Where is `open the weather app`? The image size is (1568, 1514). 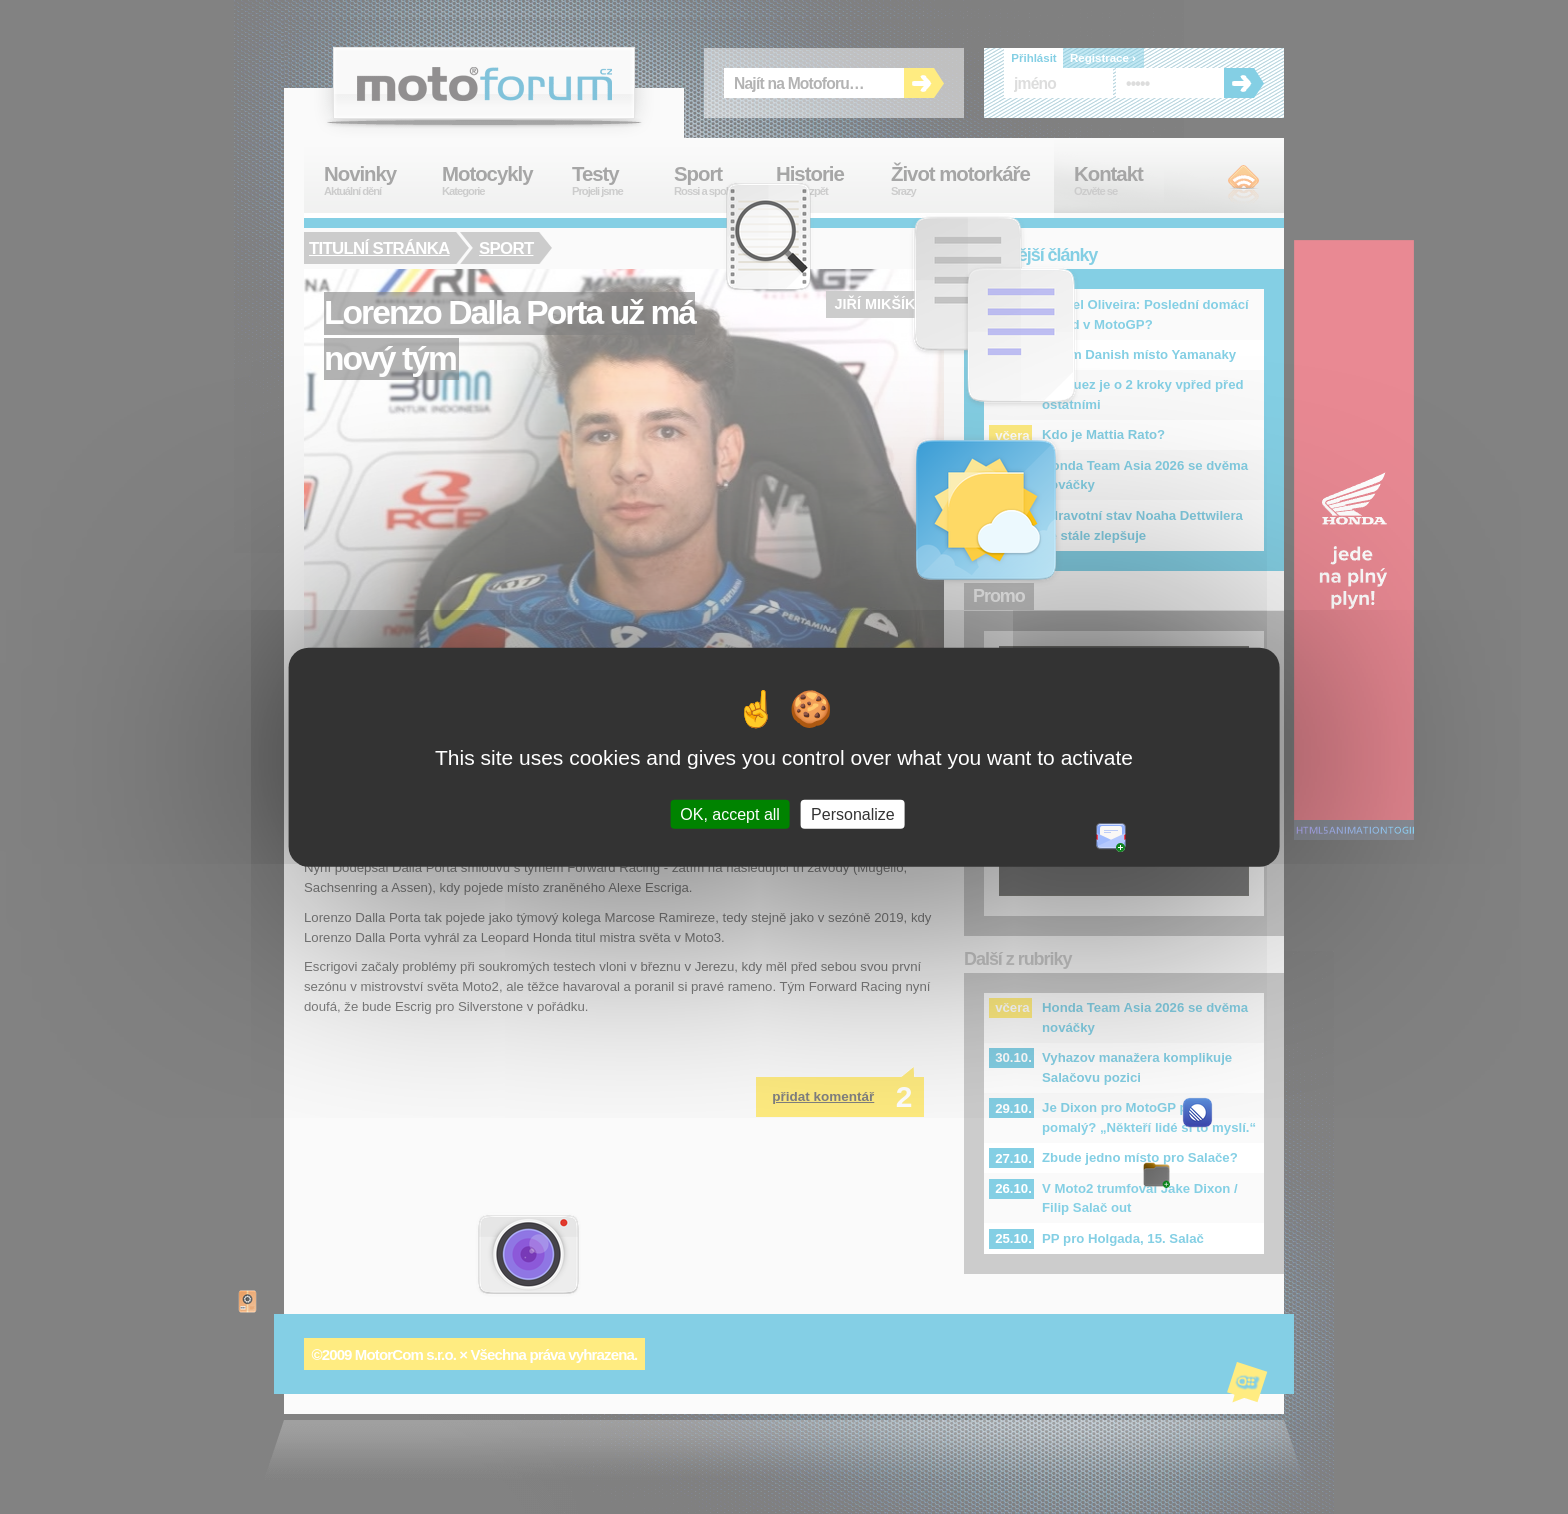 open the weather app is located at coordinates (986, 510).